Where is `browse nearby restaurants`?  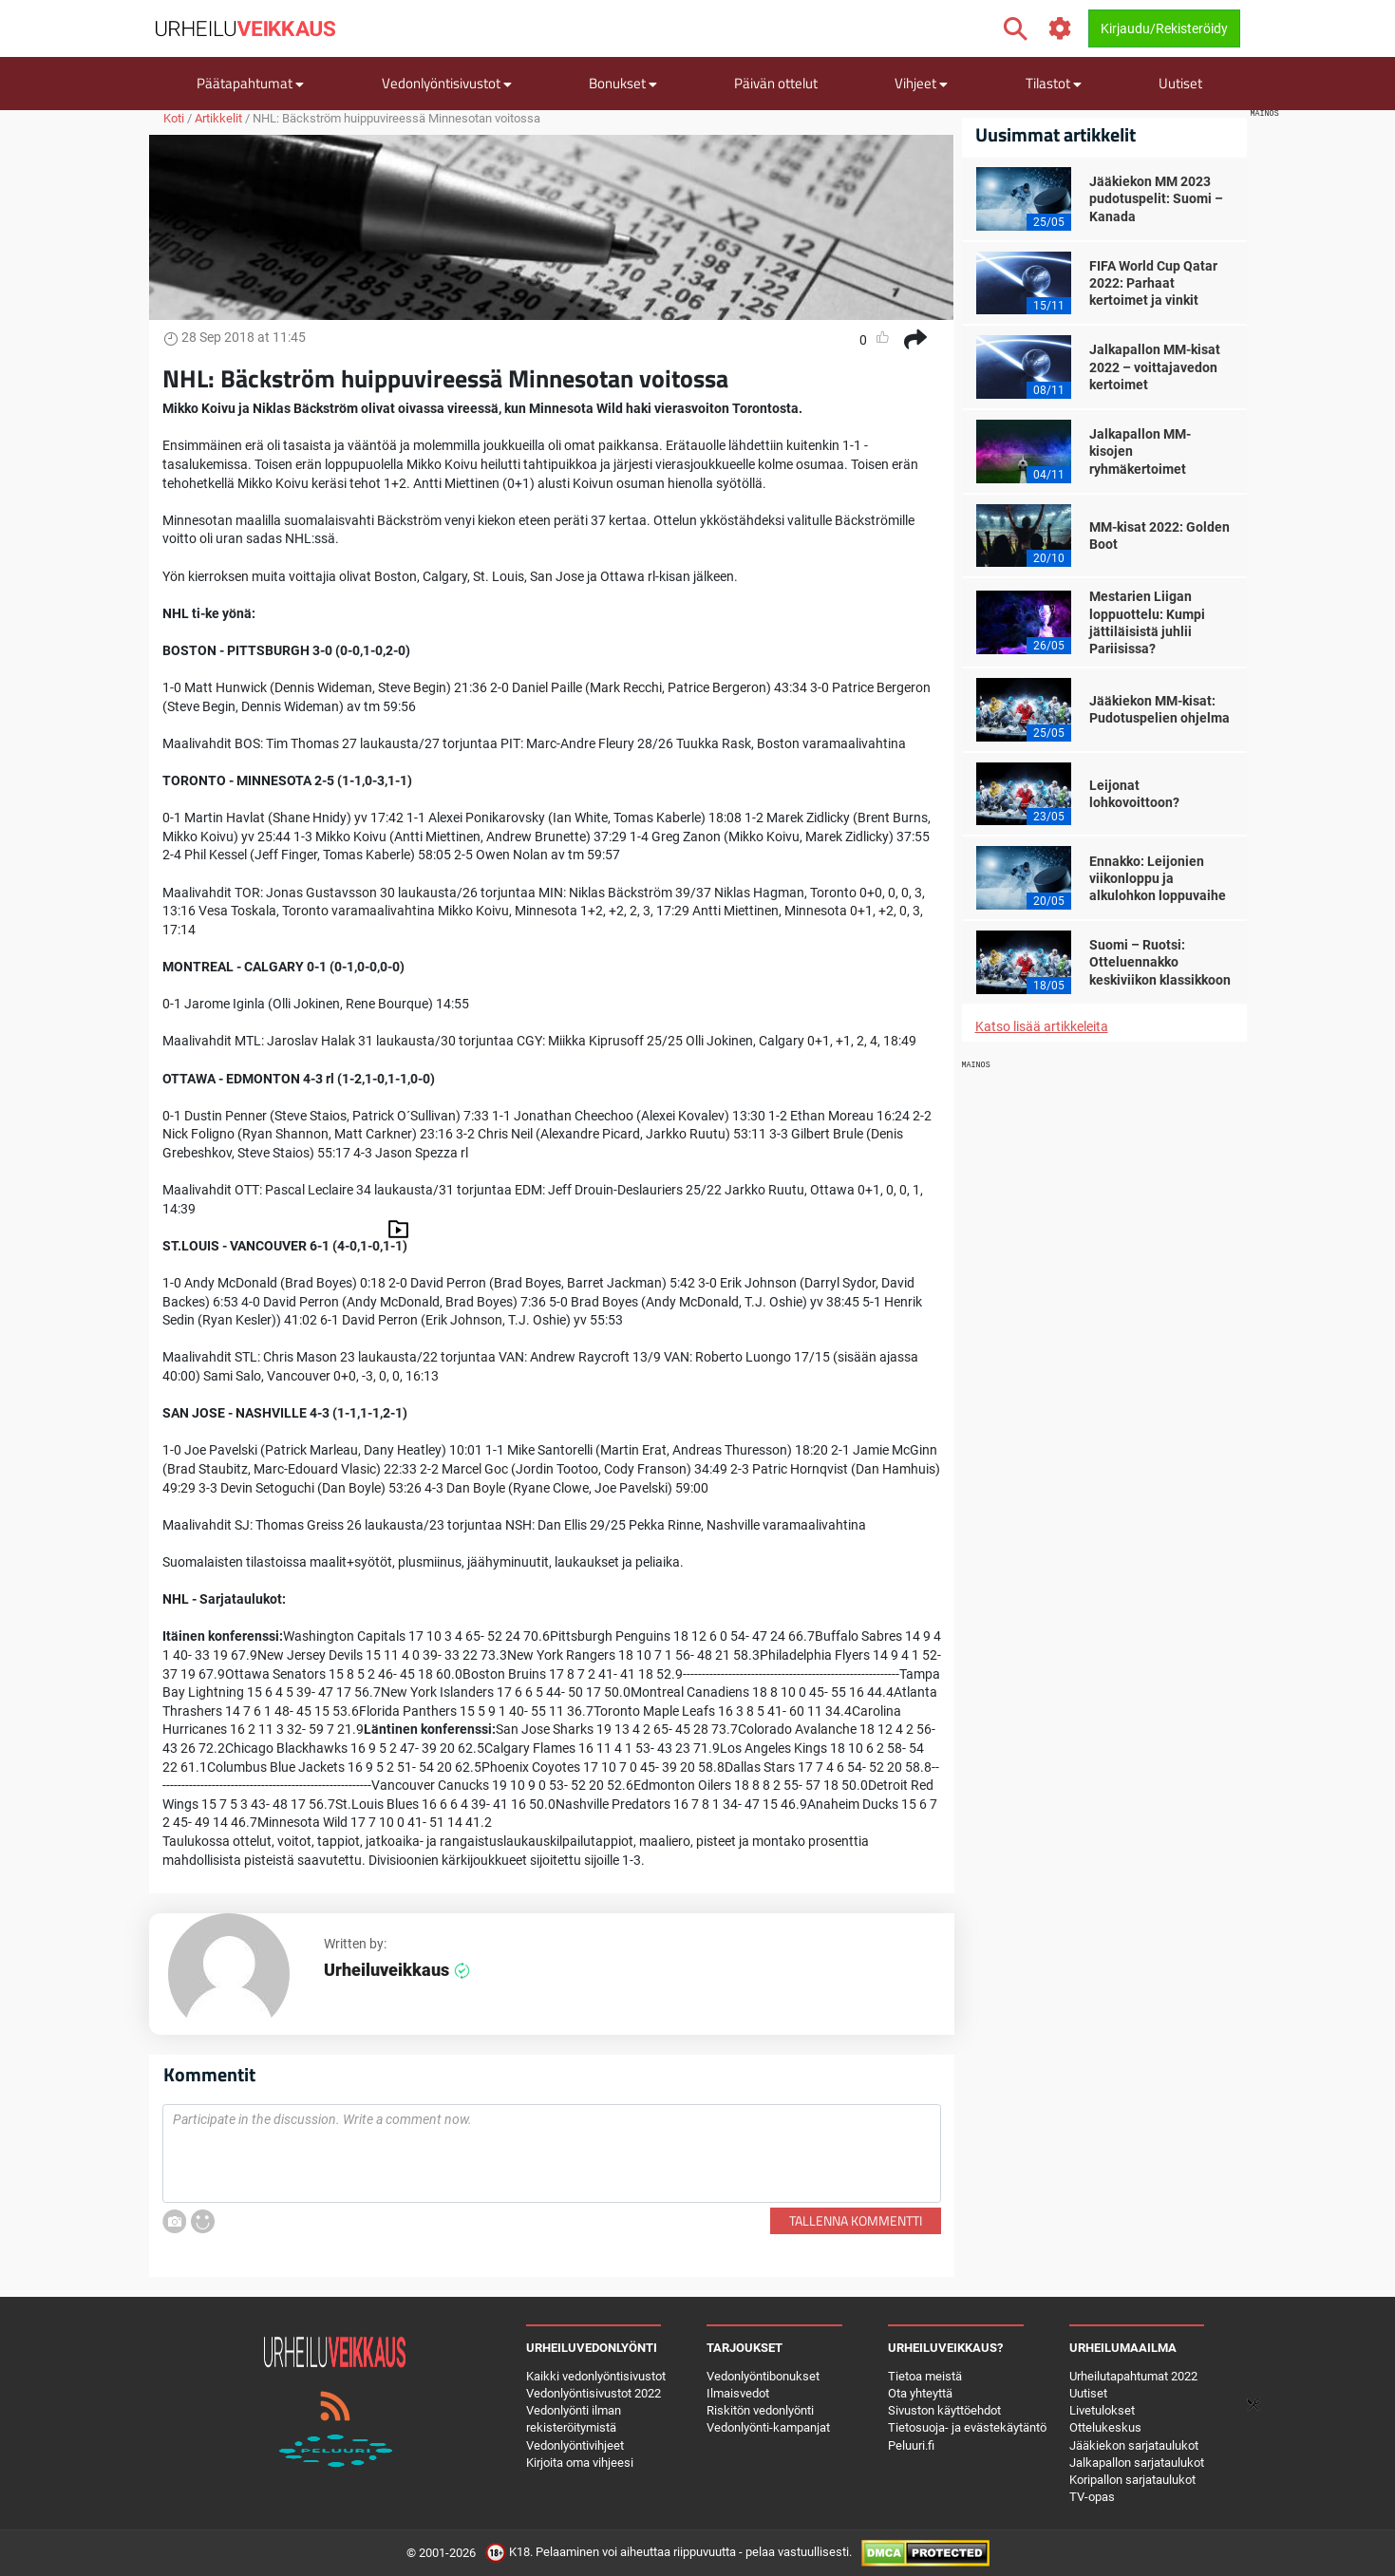 browse nearby restaurants is located at coordinates (1254, 2404).